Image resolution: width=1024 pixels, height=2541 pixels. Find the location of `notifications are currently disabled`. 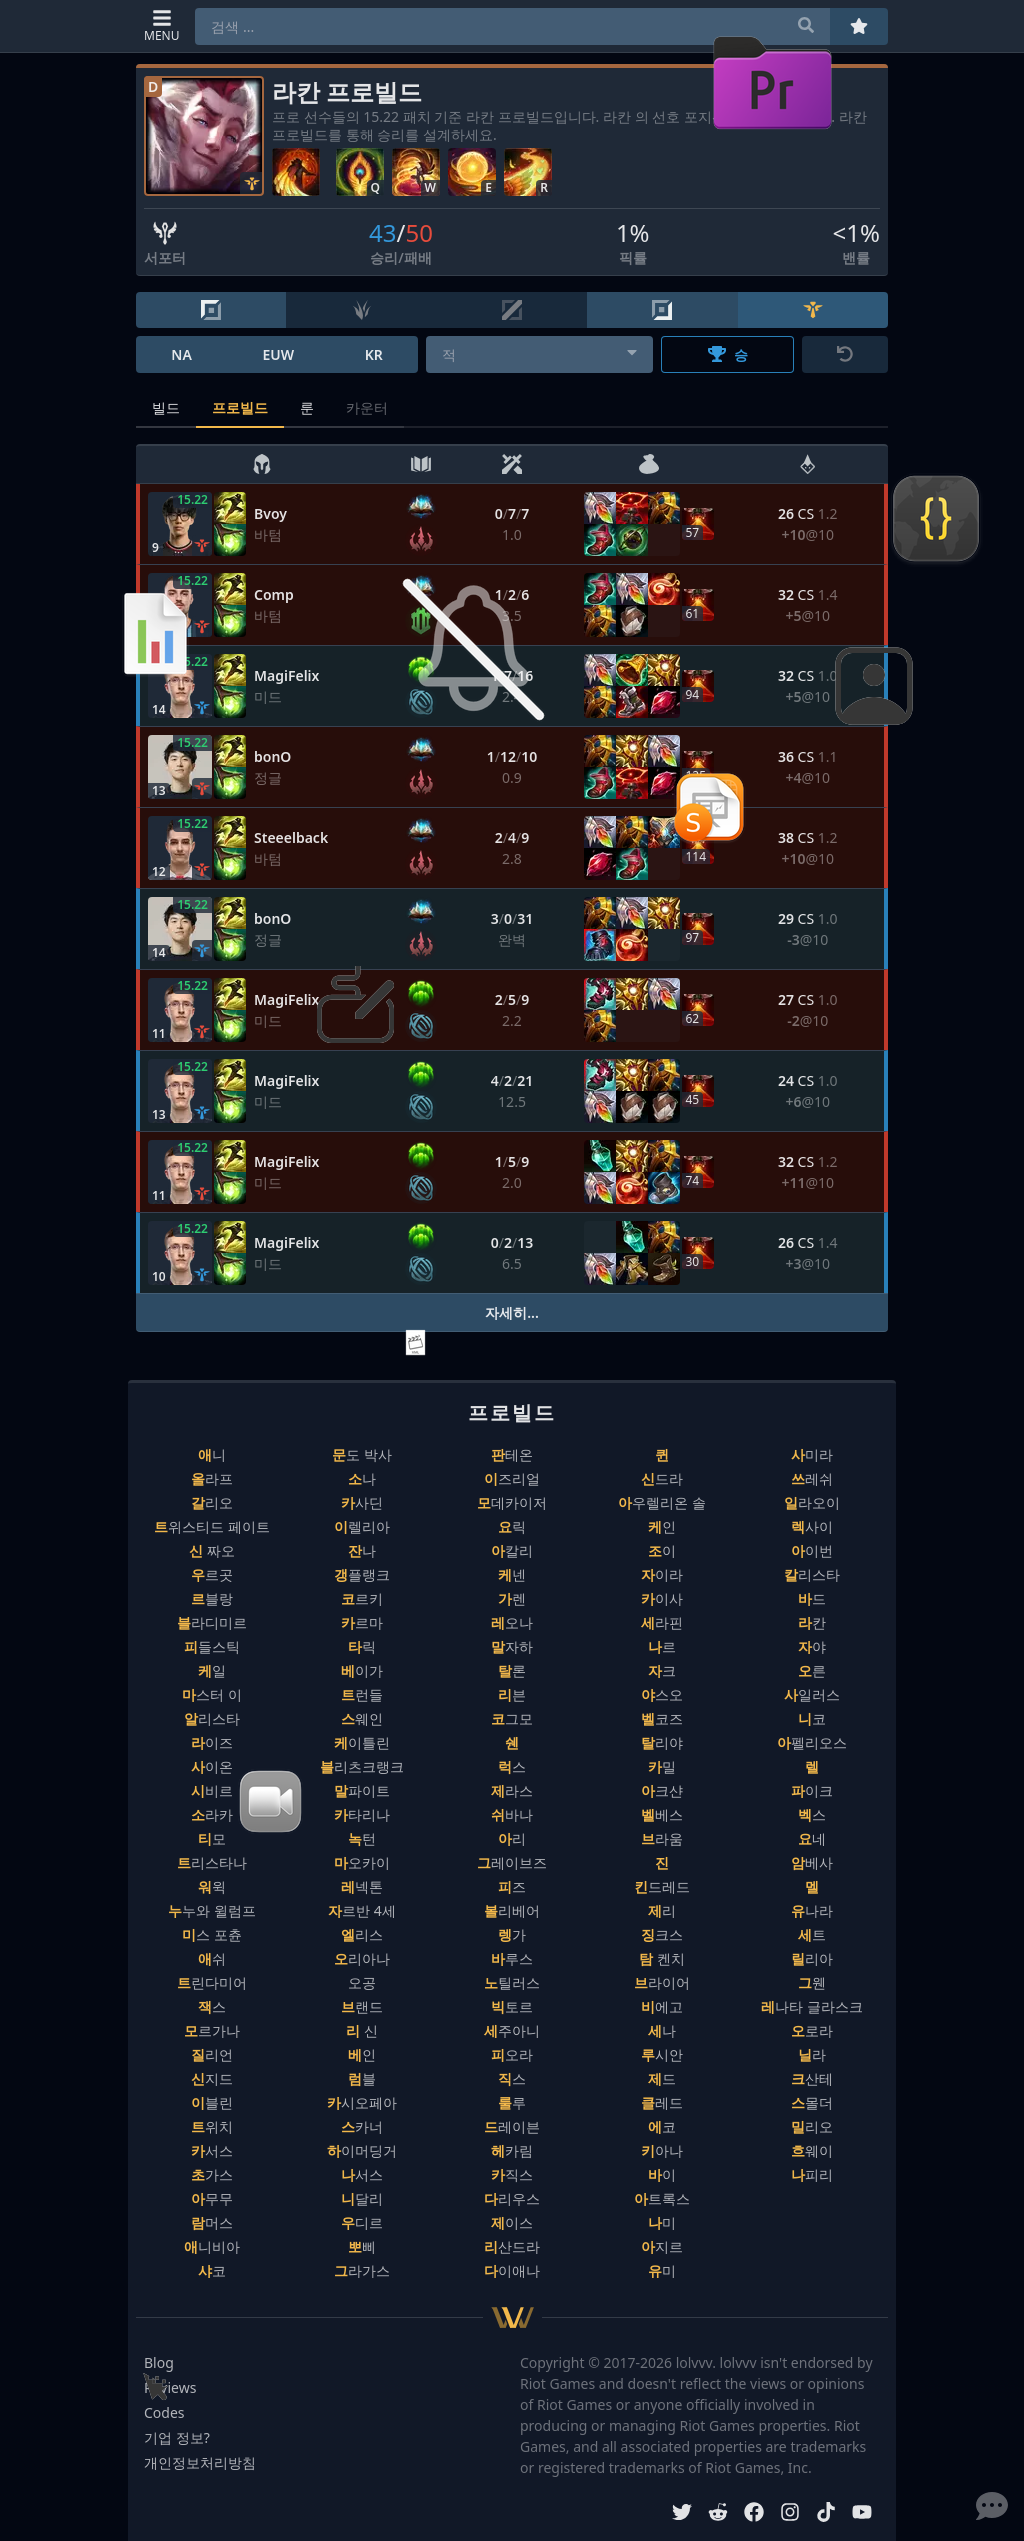

notifications are currently disabled is located at coordinates (473, 649).